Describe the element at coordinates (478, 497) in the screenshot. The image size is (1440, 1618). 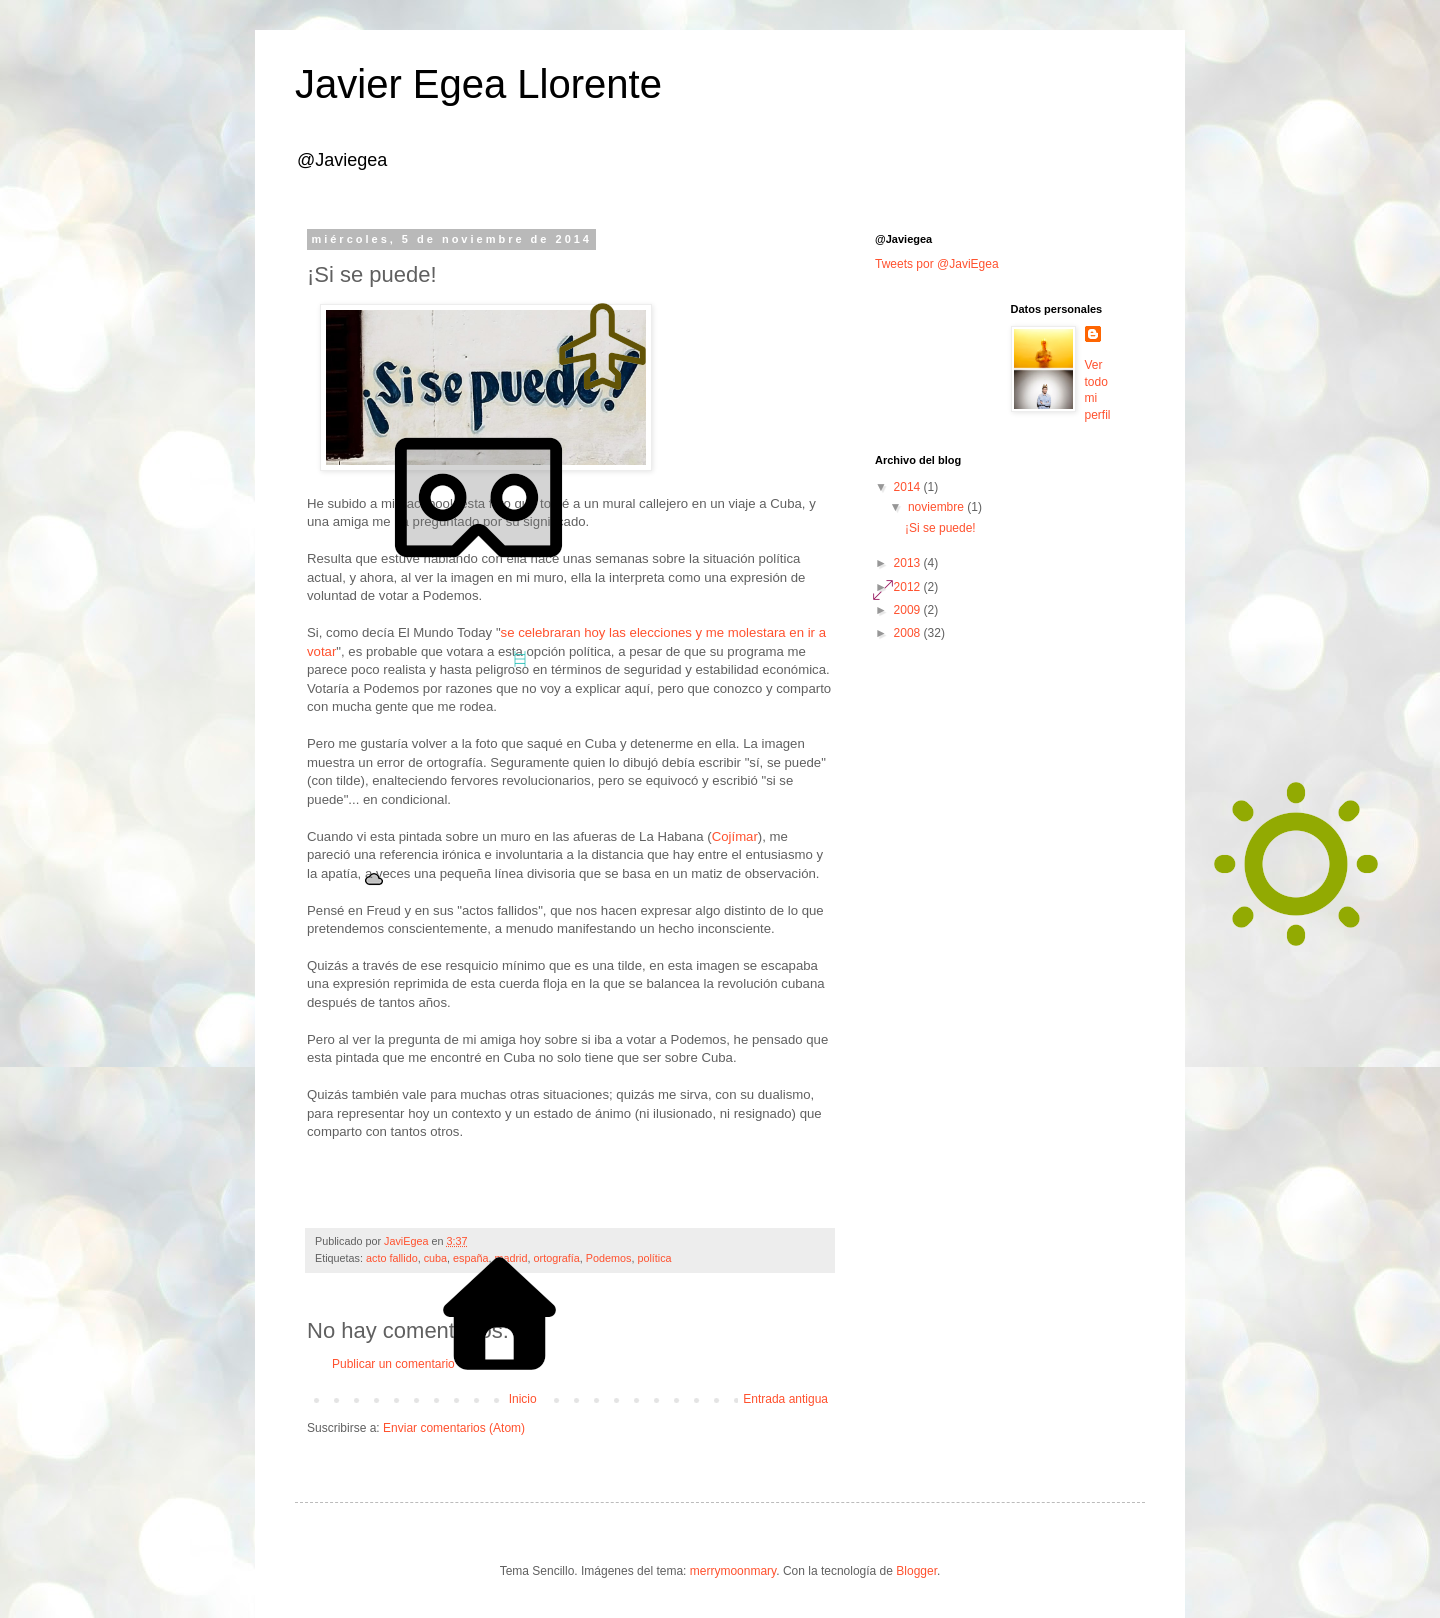
I see `launch virtual reality or VR mode` at that location.